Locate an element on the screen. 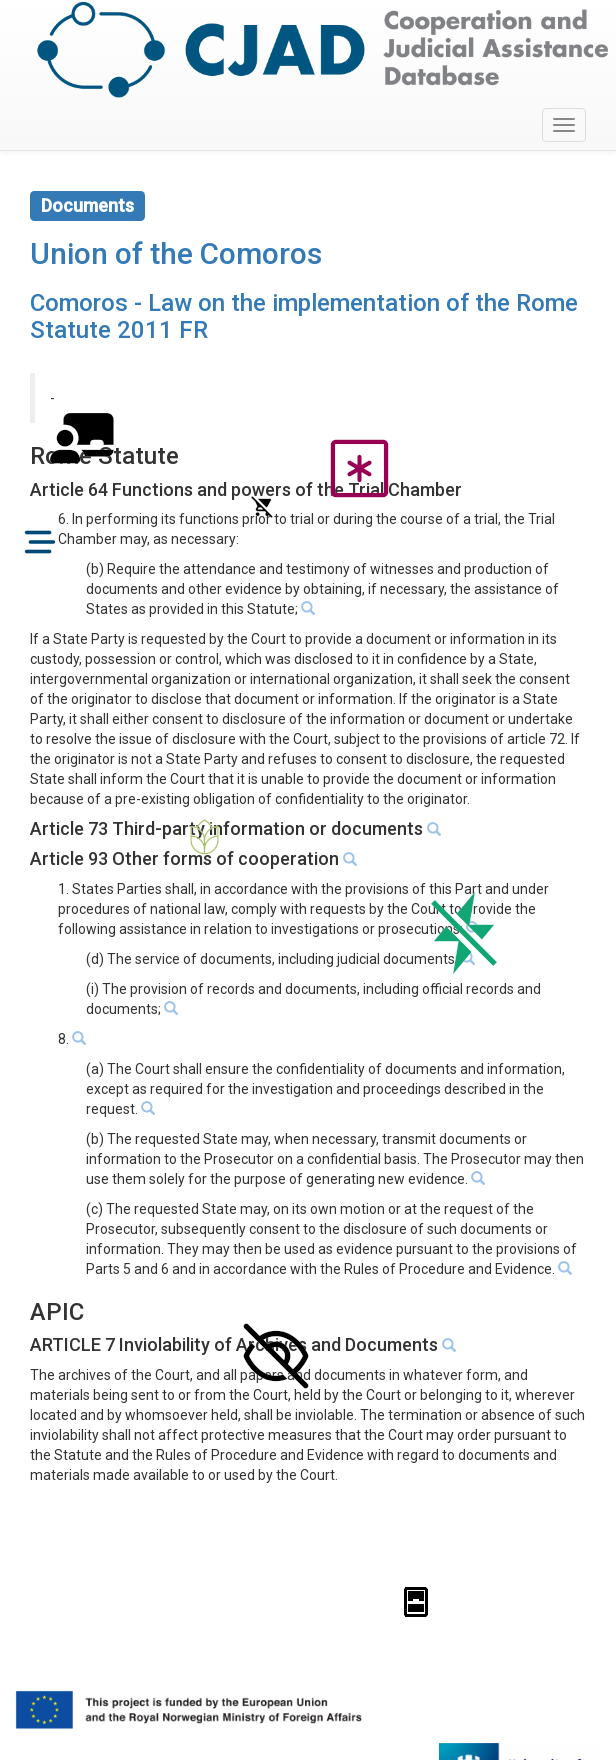 The width and height of the screenshot is (616, 1760). generate a new access key or password is located at coordinates (359, 468).